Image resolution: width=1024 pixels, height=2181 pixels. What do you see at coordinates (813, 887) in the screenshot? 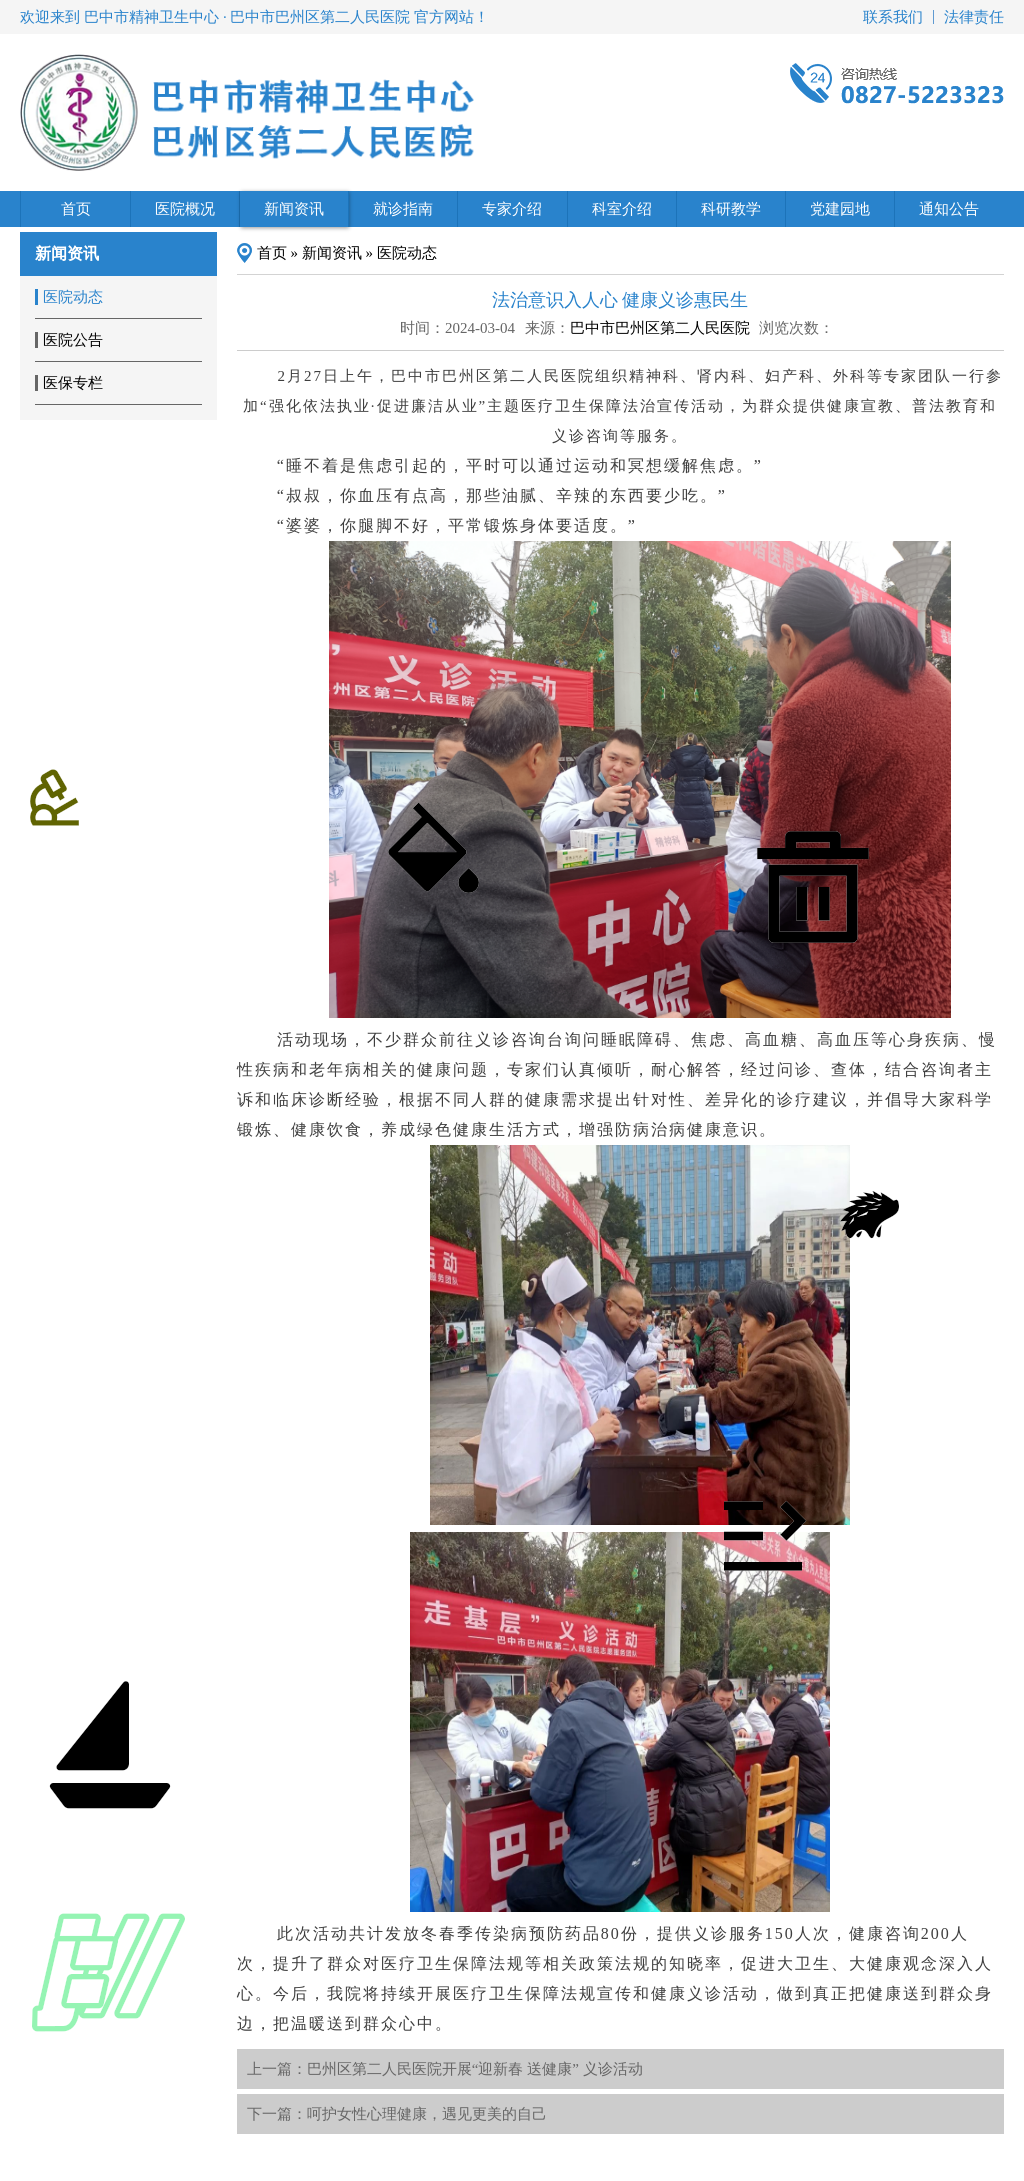
I see `delete selected item` at bounding box center [813, 887].